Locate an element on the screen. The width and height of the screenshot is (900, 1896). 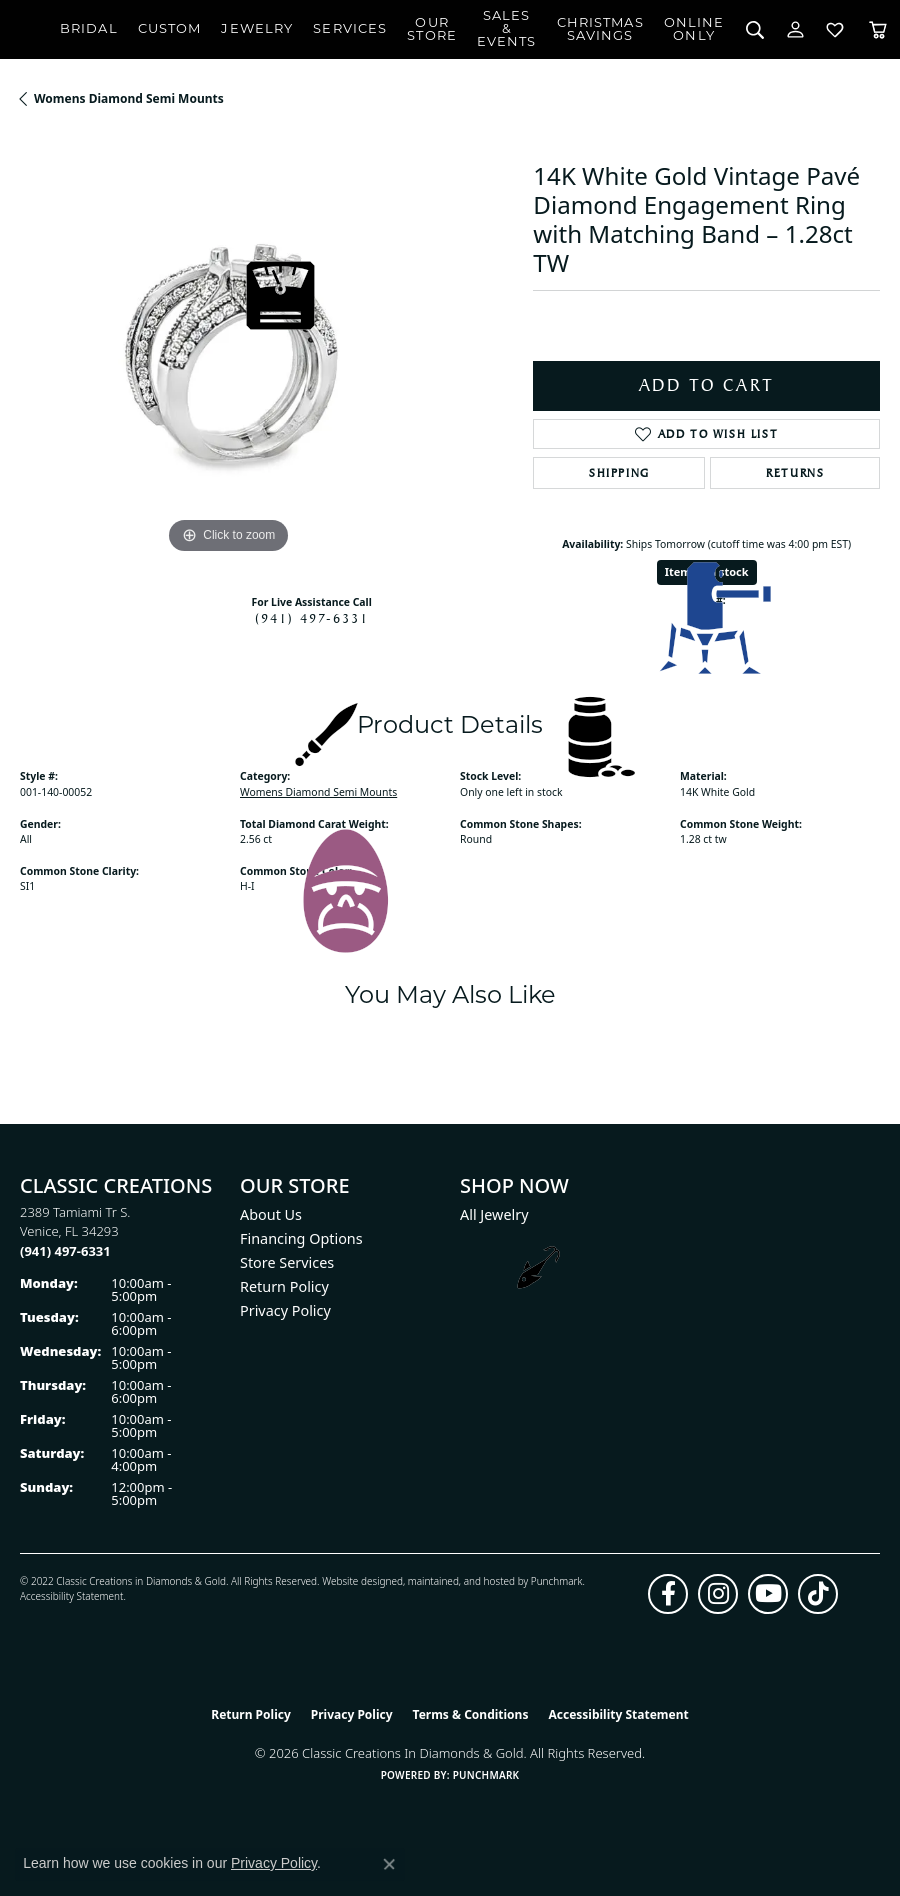
view weight or body metrics is located at coordinates (280, 295).